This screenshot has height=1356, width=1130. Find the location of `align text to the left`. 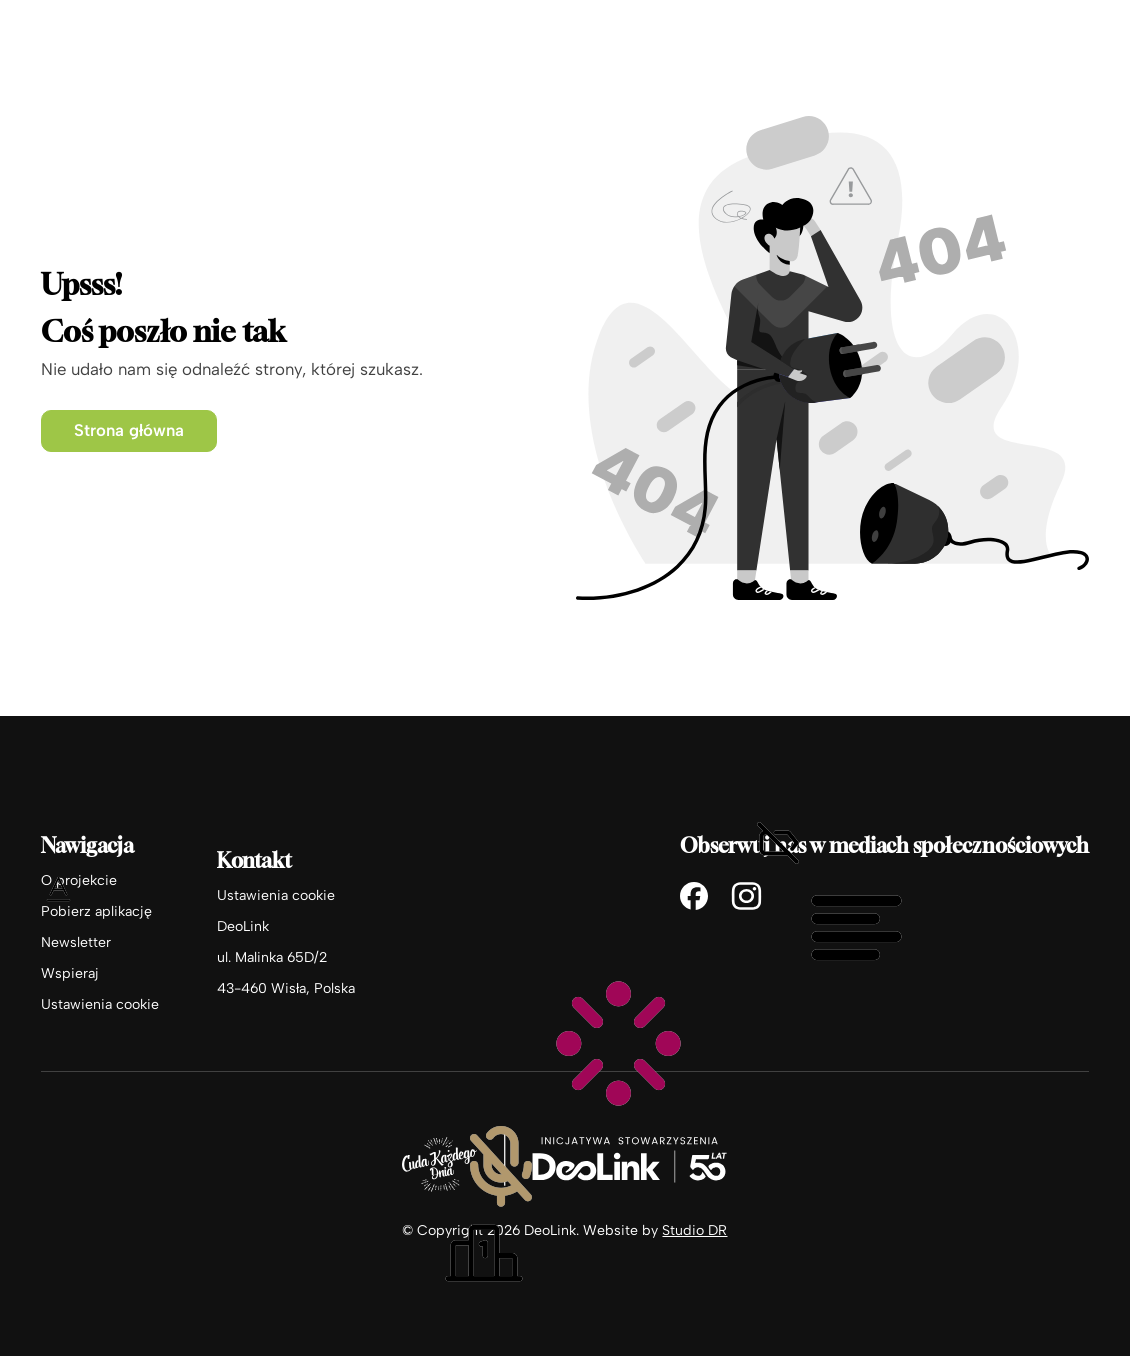

align text to the left is located at coordinates (856, 929).